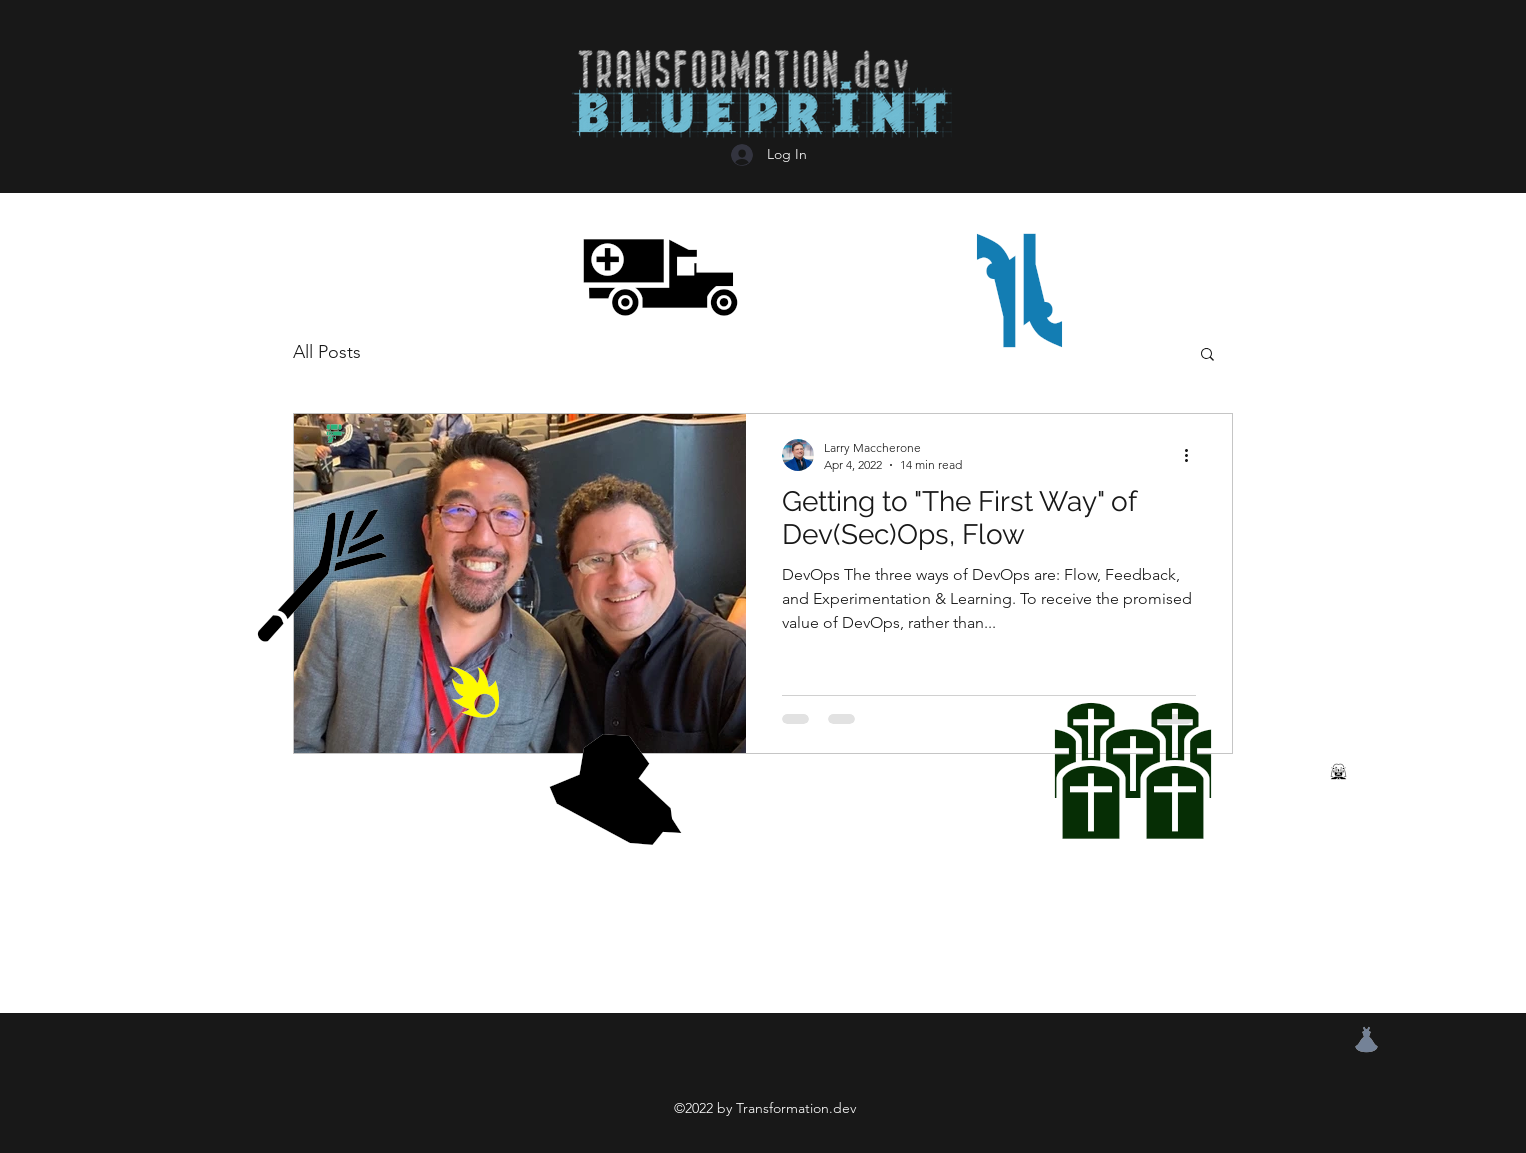 This screenshot has height=1153, width=1526. What do you see at coordinates (660, 276) in the screenshot?
I see `military ambulance unit or medical transport` at bounding box center [660, 276].